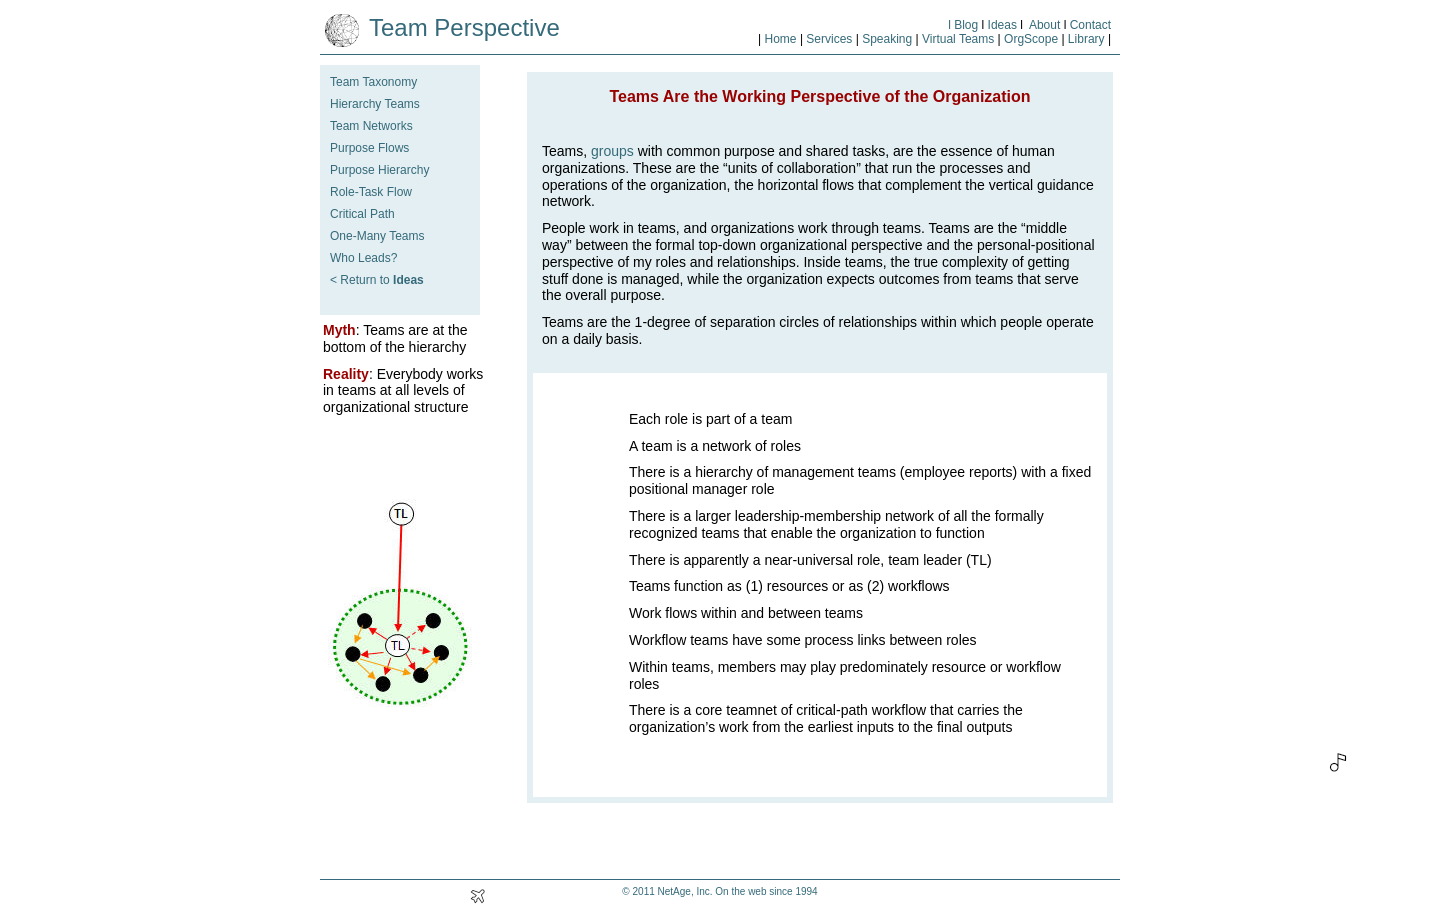  Describe the element at coordinates (1338, 762) in the screenshot. I see `access music or audio player` at that location.